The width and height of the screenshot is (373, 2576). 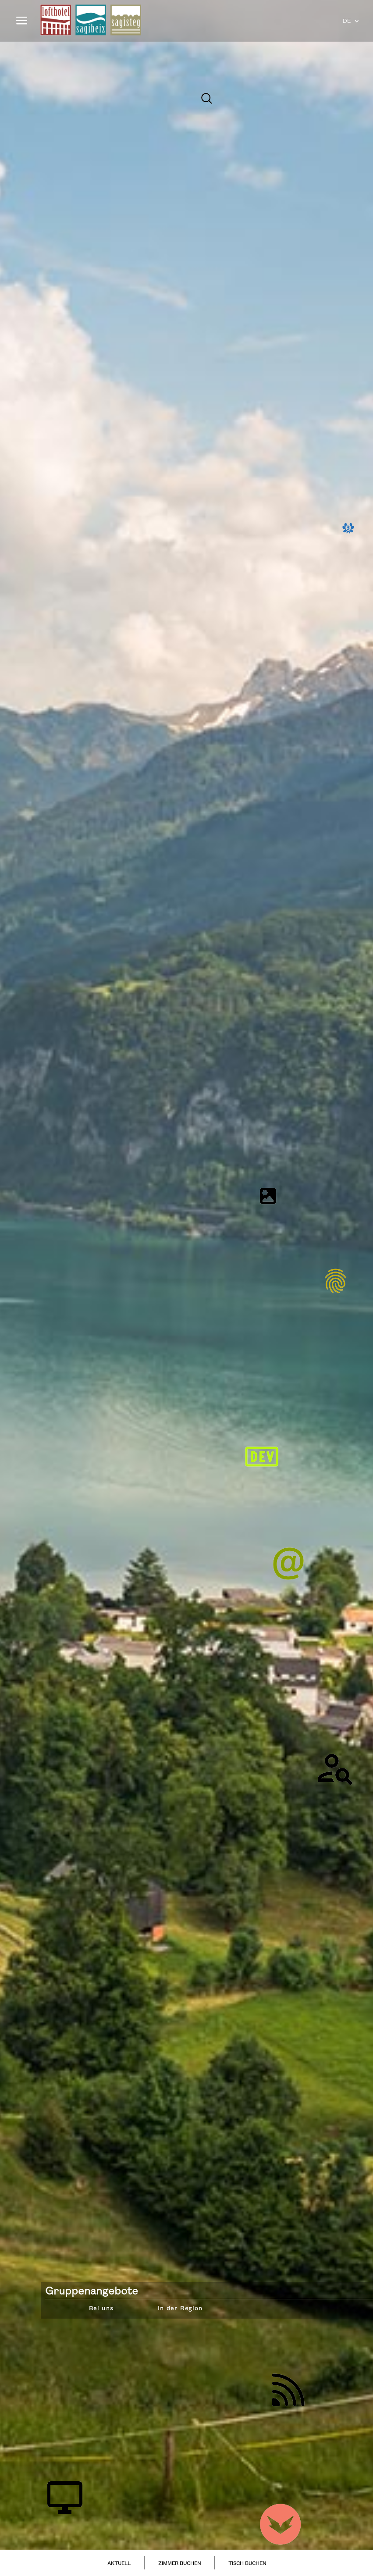 What do you see at coordinates (281, 2524) in the screenshot?
I see `indicates membership in discord's hypesquad brilliance house` at bounding box center [281, 2524].